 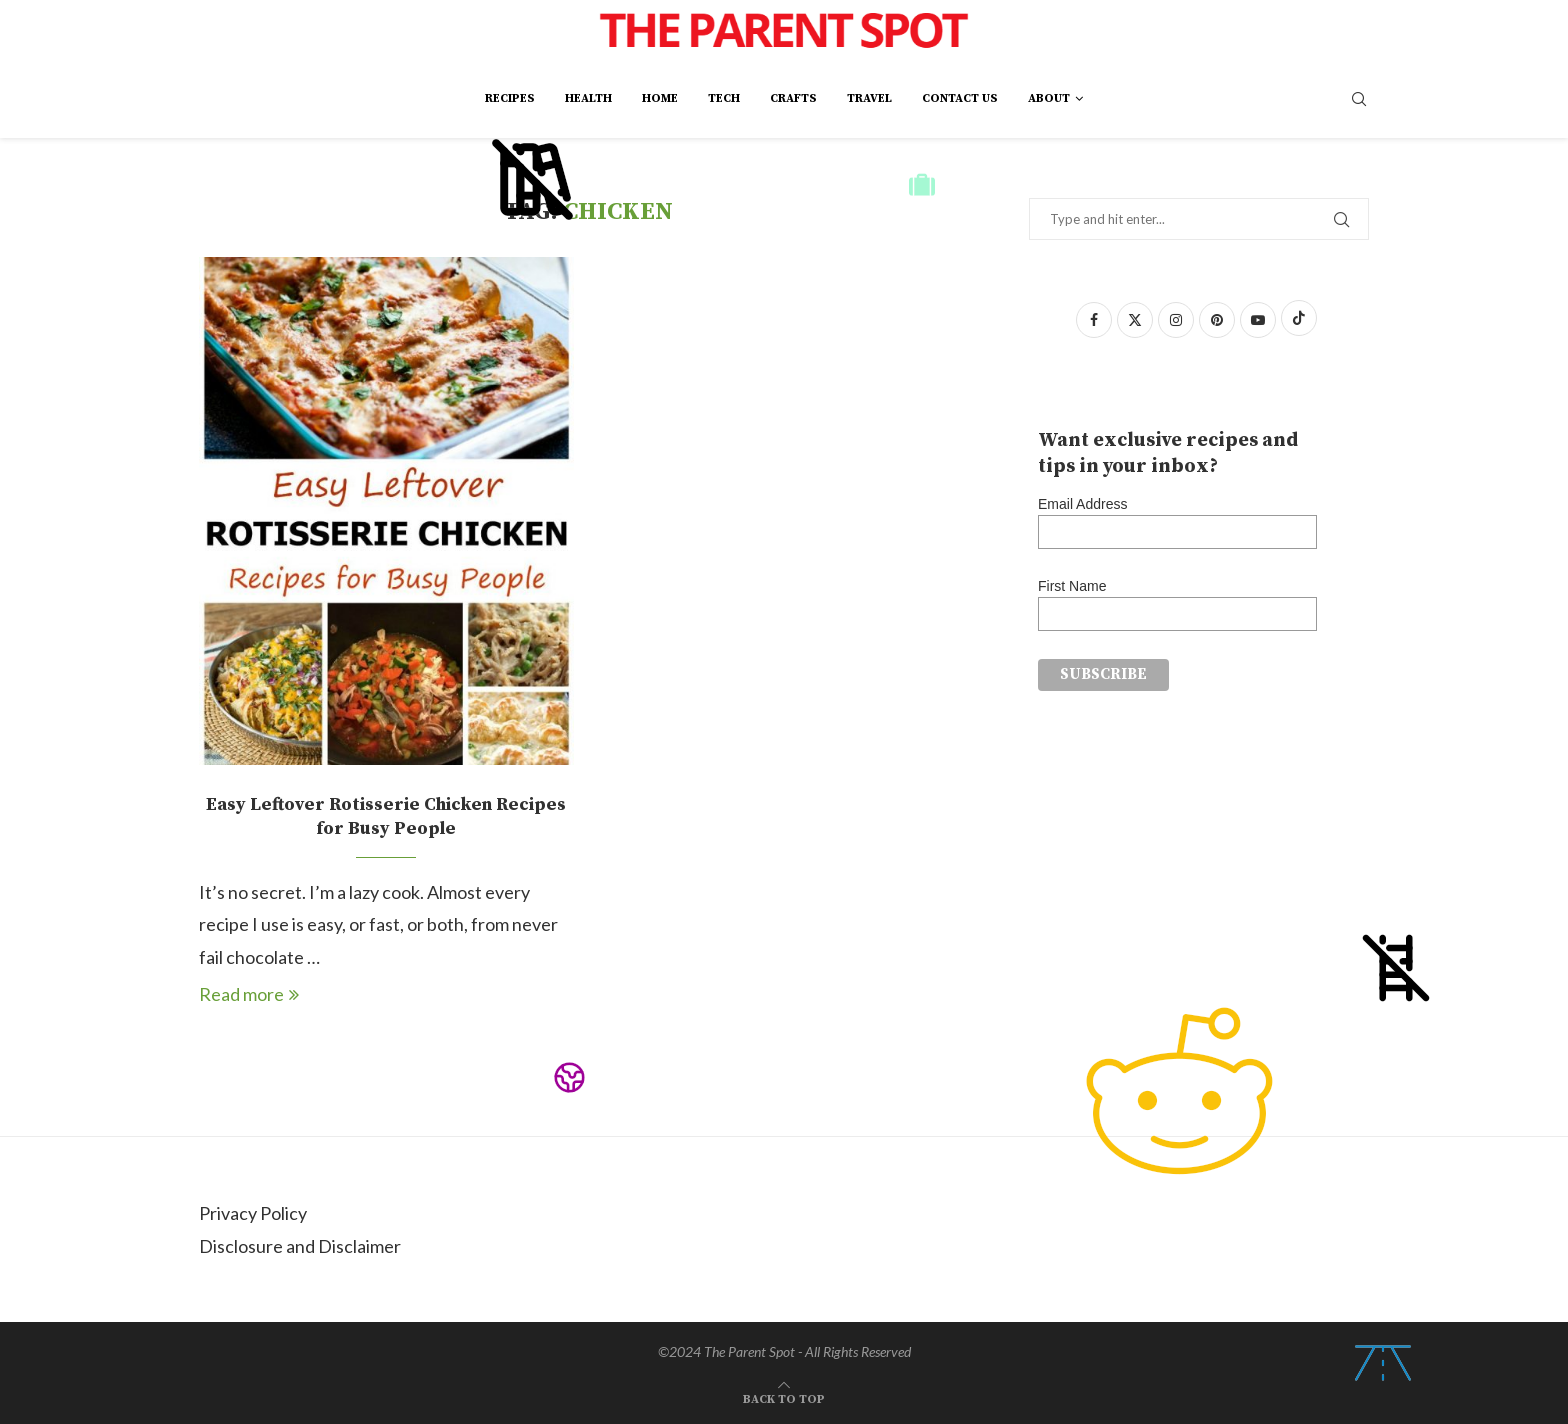 What do you see at coordinates (1383, 1363) in the screenshot?
I see `view directions or navigation` at bounding box center [1383, 1363].